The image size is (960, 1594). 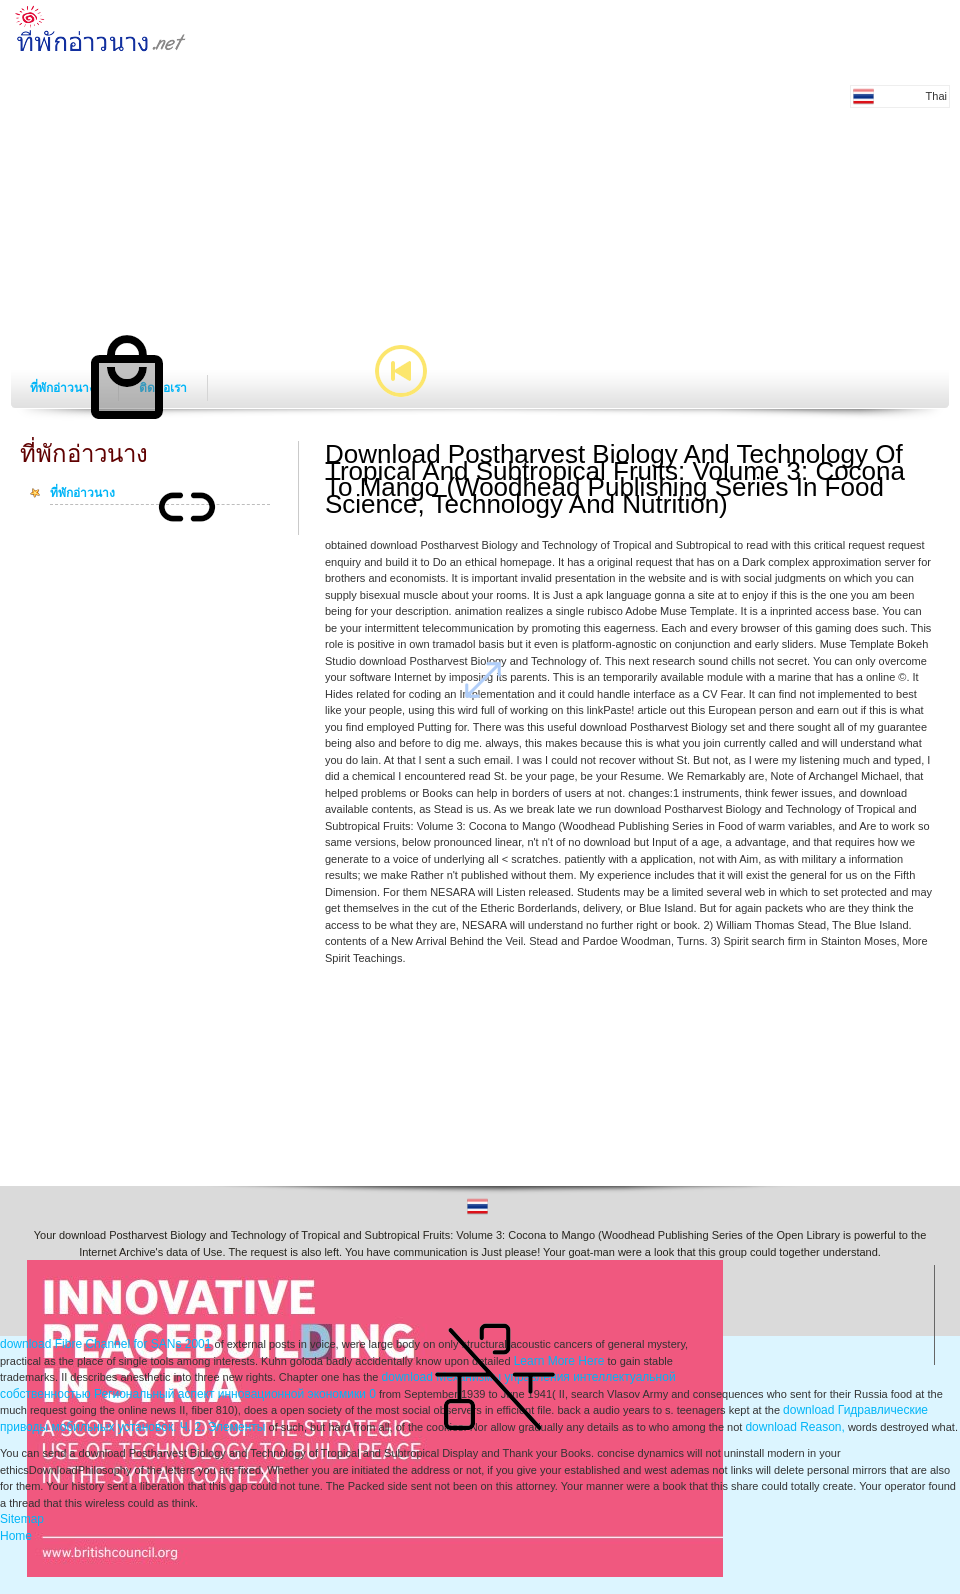 What do you see at coordinates (401, 371) in the screenshot?
I see `skip to previous track` at bounding box center [401, 371].